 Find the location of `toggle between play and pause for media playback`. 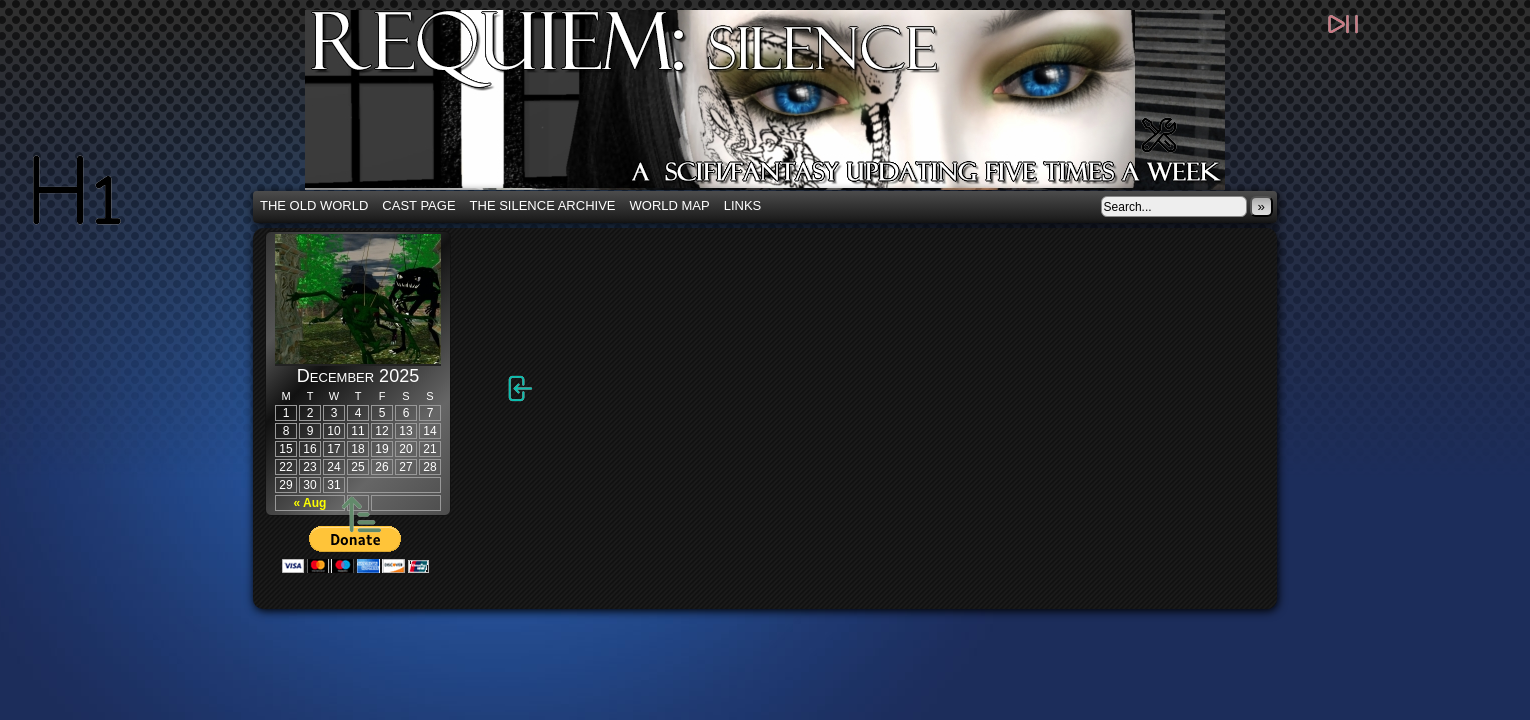

toggle between play and pause for media playback is located at coordinates (1343, 23).